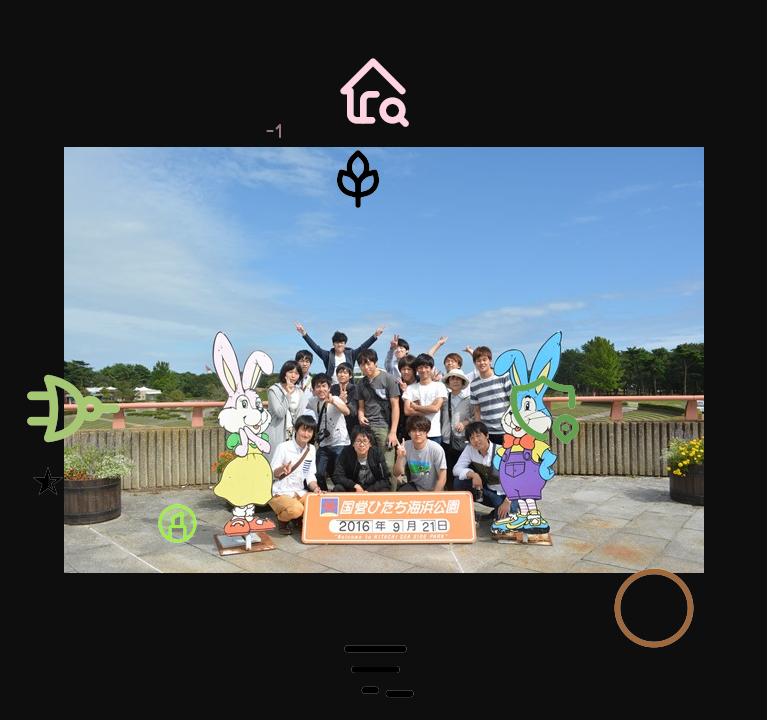  Describe the element at coordinates (48, 481) in the screenshot. I see `indicates a partial or half rating` at that location.